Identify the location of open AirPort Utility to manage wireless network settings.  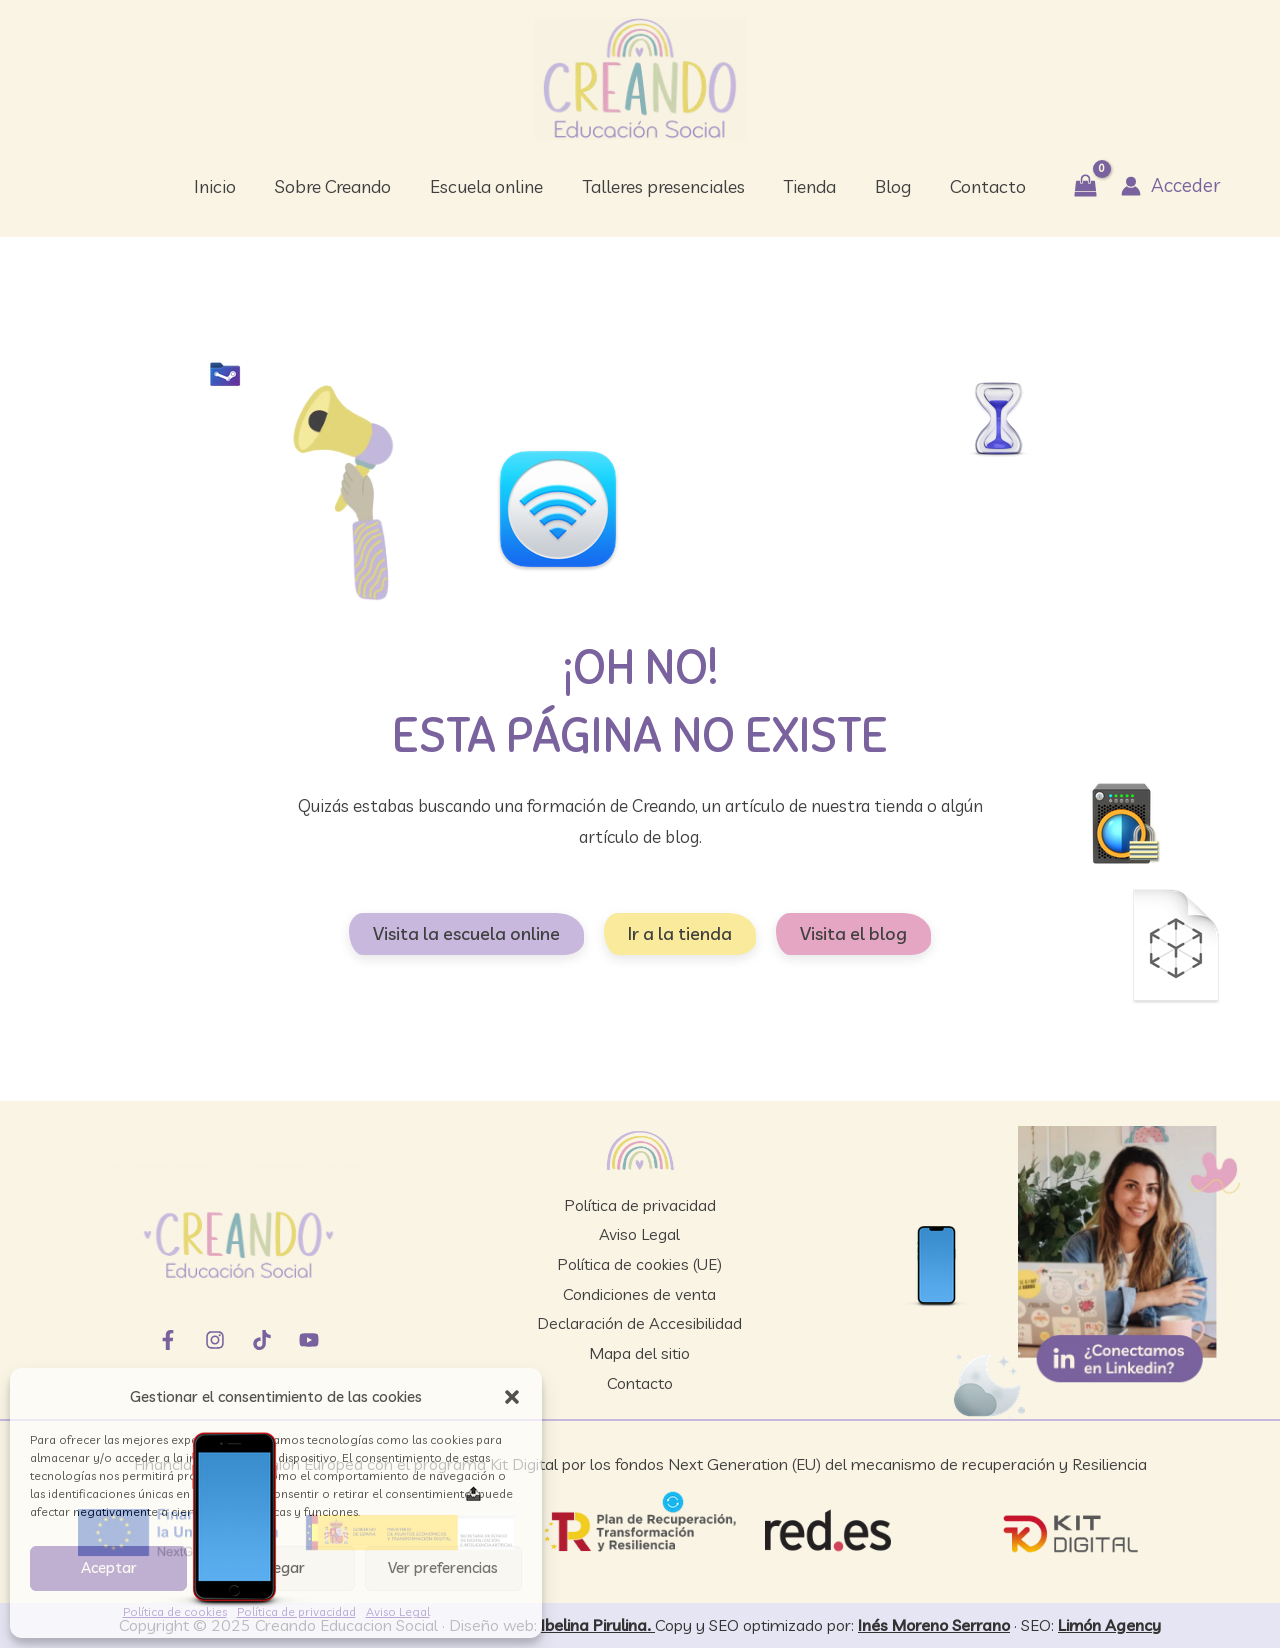
(558, 509).